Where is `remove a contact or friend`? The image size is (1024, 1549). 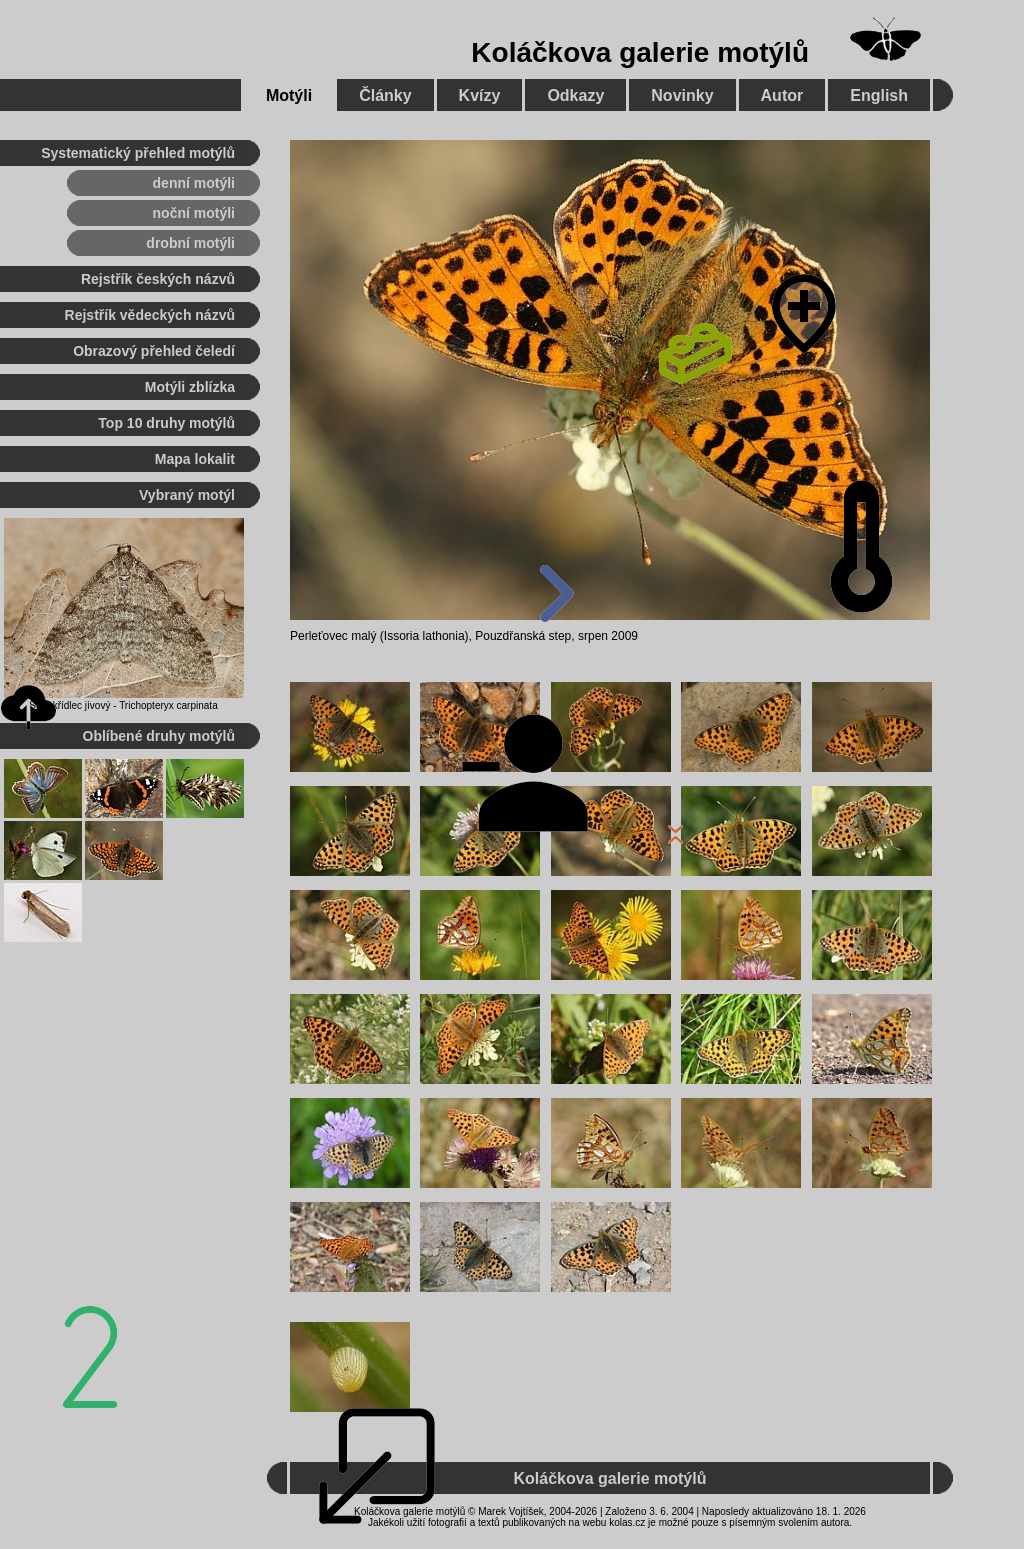
remove a contact or friend is located at coordinates (525, 773).